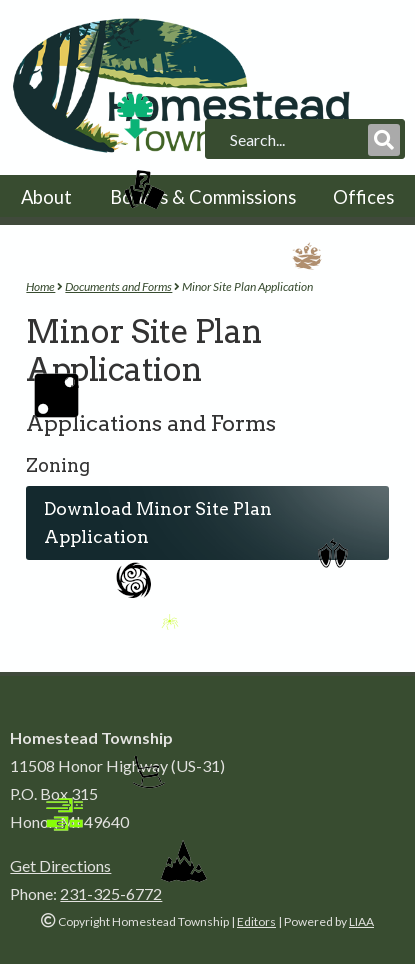 The height and width of the screenshot is (964, 415). Describe the element at coordinates (135, 116) in the screenshot. I see `export or download your thoughts and notes` at that location.